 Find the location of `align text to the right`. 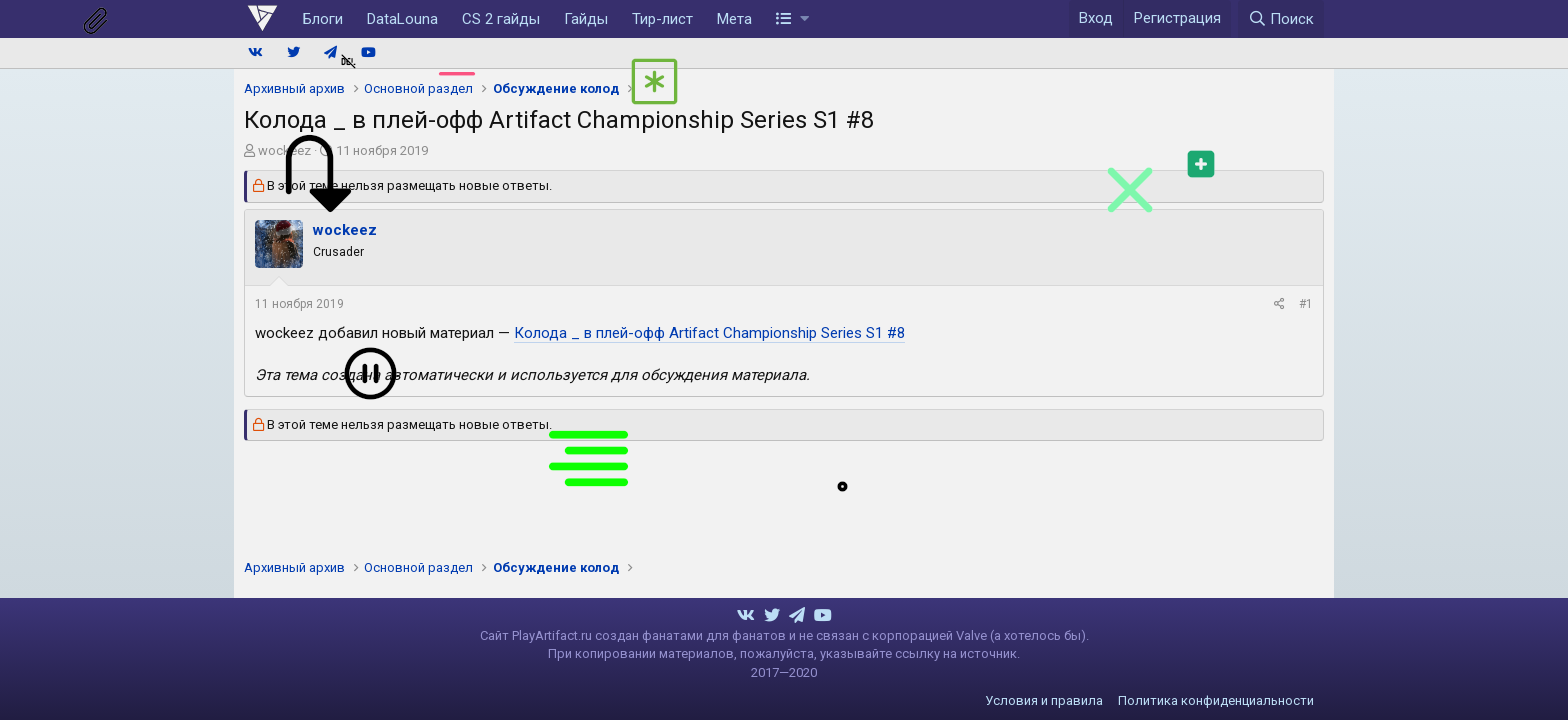

align text to the right is located at coordinates (588, 458).